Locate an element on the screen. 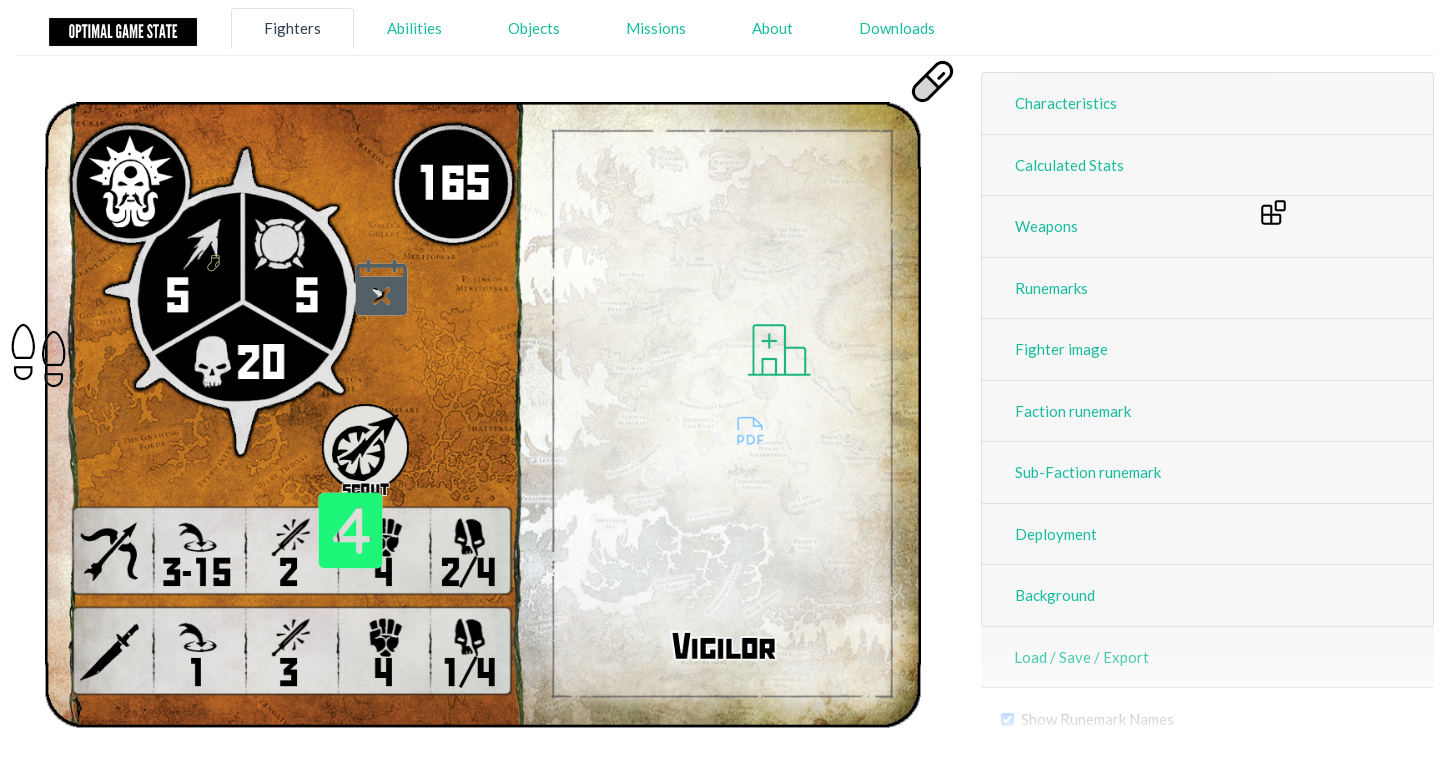 This screenshot has width=1449, height=763. find nearby hospitals or medical facilities is located at coordinates (776, 350).